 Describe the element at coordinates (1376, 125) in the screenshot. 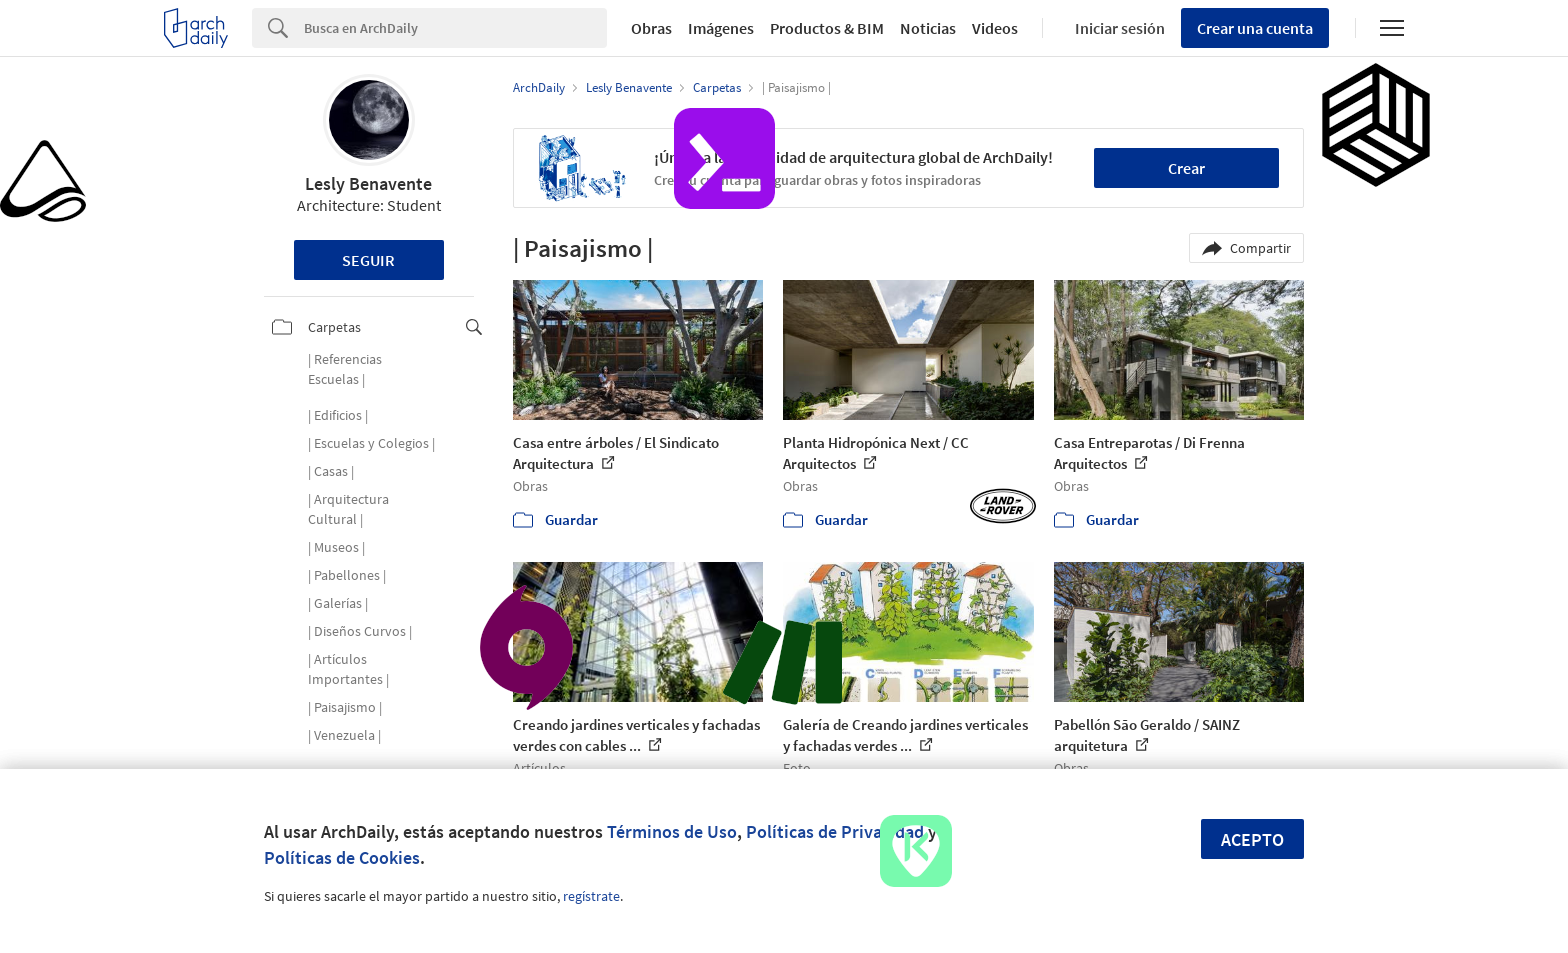

I see `open badges platform logo` at that location.